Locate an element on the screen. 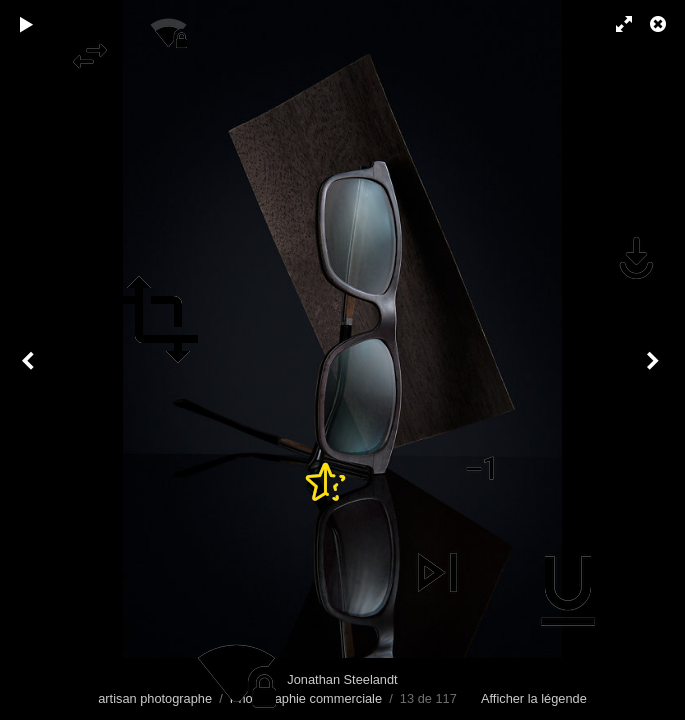 The width and height of the screenshot is (685, 720). decrease exposure by one stop in photo editing is located at coordinates (481, 469).